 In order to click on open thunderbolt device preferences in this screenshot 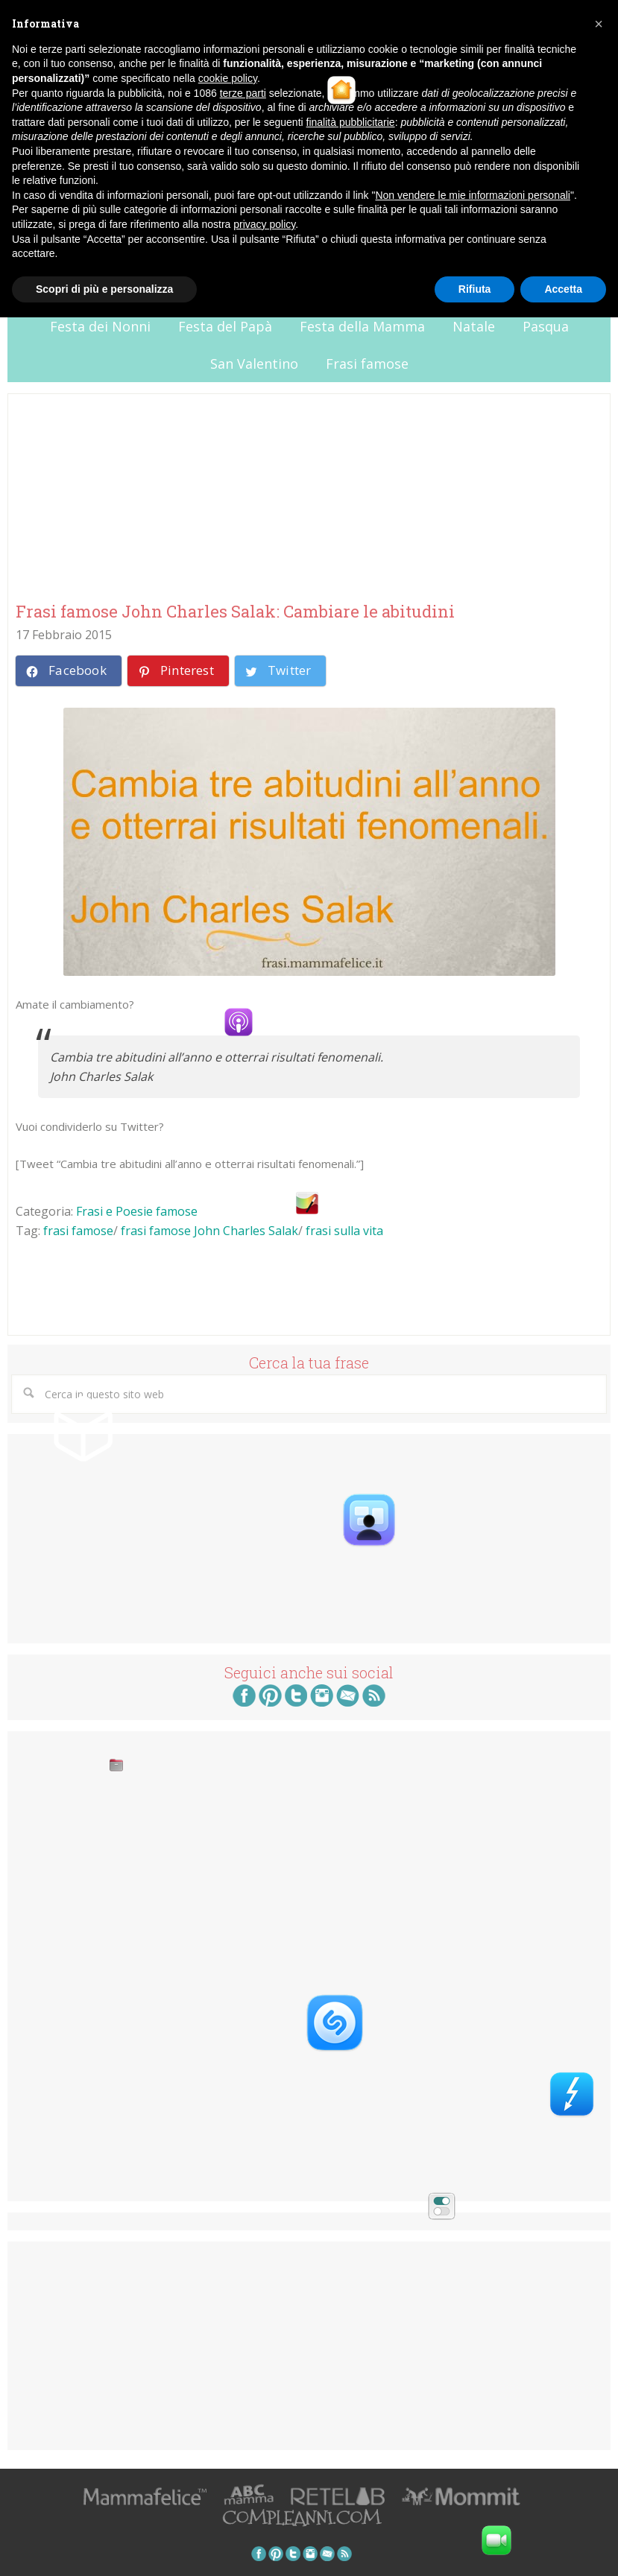, I will do `click(572, 2094)`.